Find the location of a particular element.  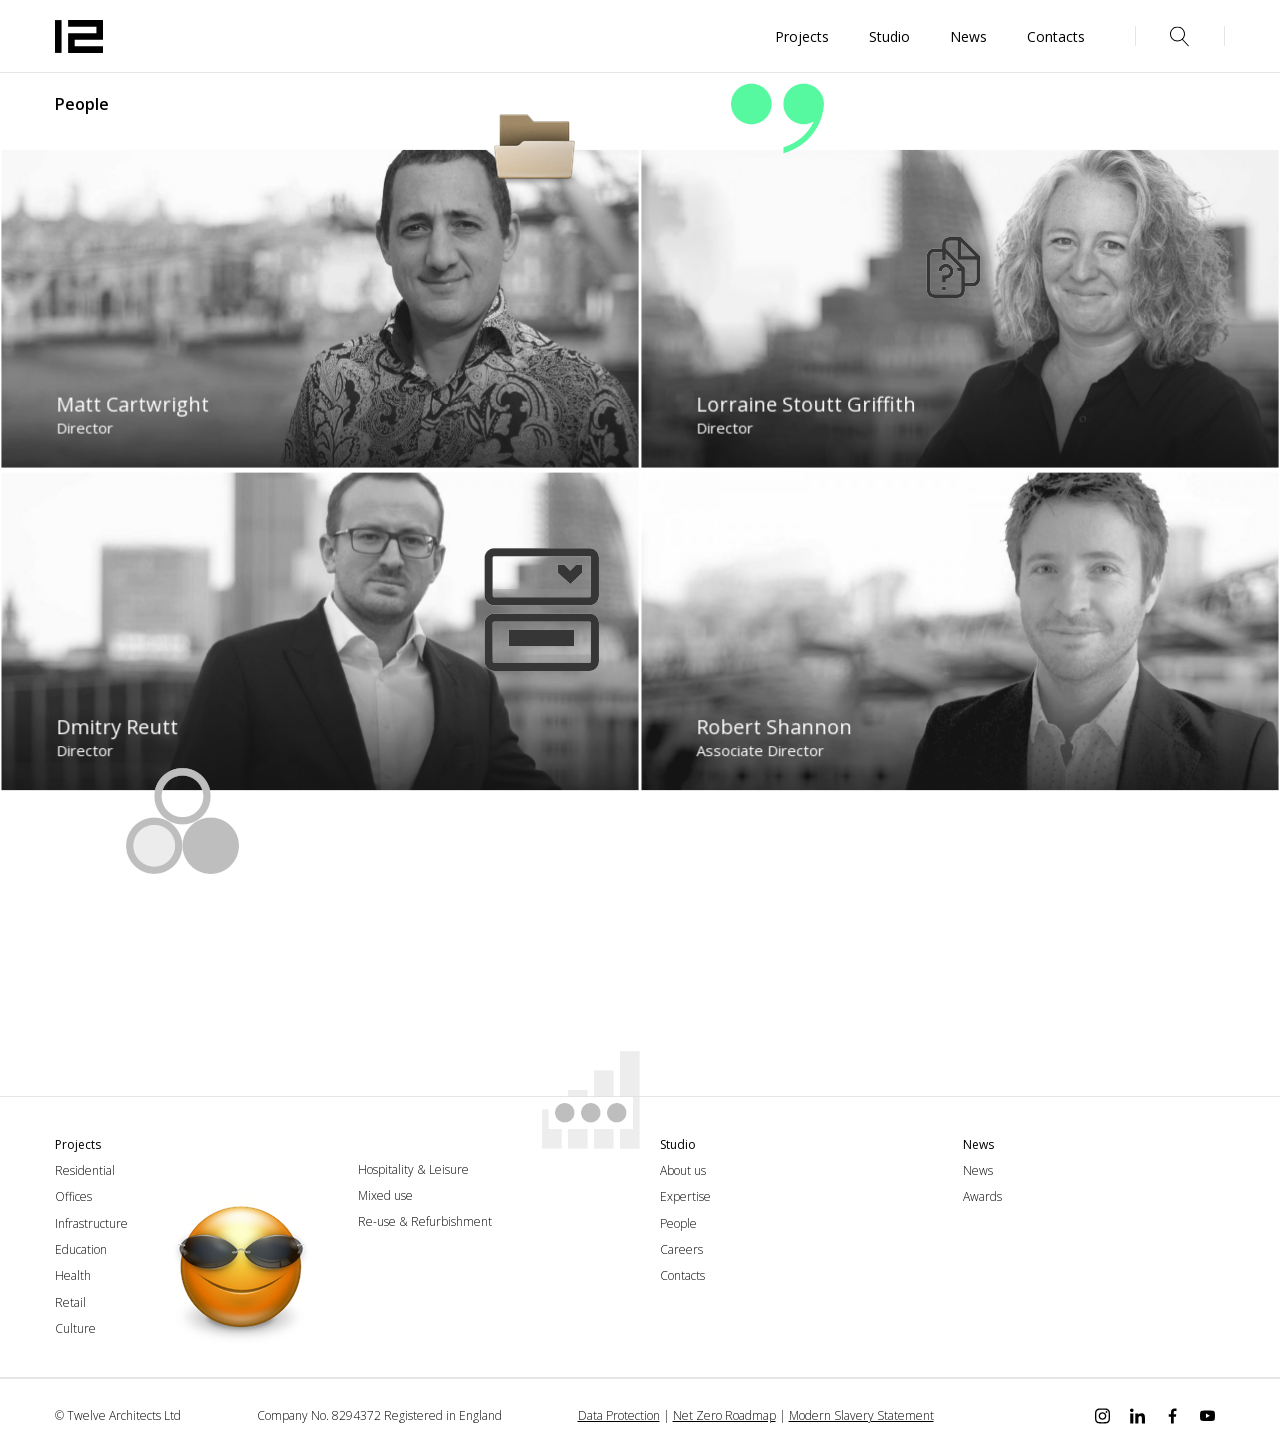

gtk widget factory demo application is located at coordinates (541, 605).